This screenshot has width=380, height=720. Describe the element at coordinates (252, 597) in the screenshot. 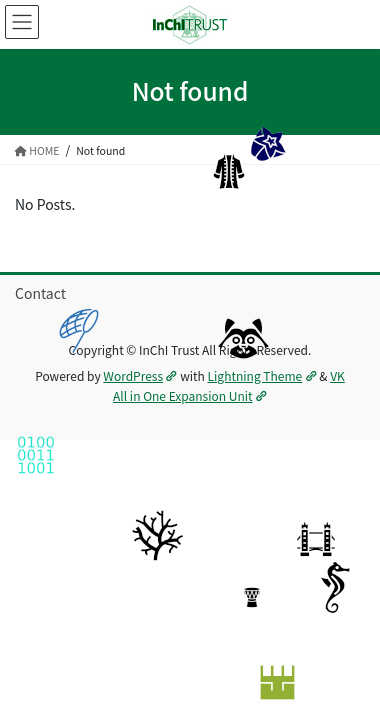

I see `select djembe or african drum instrument` at that location.